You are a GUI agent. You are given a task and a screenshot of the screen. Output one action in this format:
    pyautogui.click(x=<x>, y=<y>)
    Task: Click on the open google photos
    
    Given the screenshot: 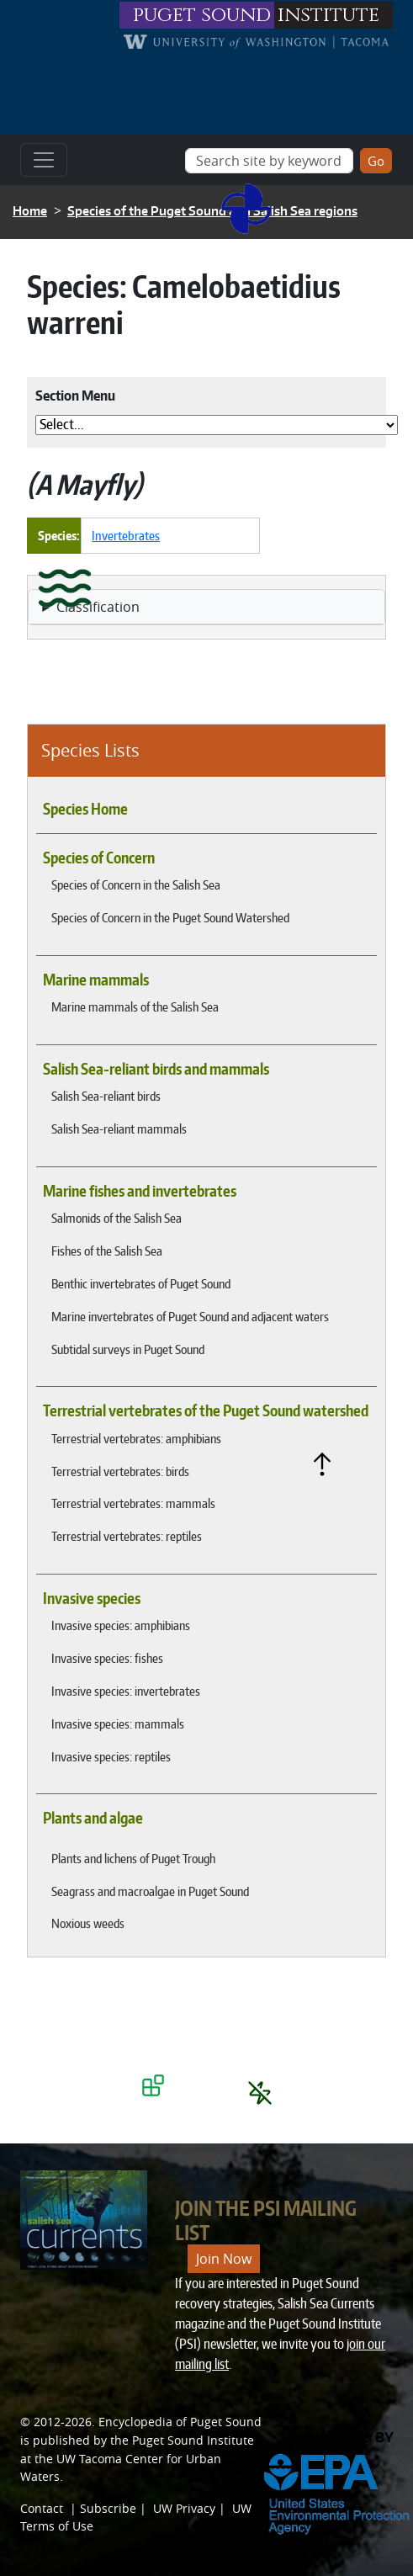 What is the action you would take?
    pyautogui.click(x=246, y=209)
    